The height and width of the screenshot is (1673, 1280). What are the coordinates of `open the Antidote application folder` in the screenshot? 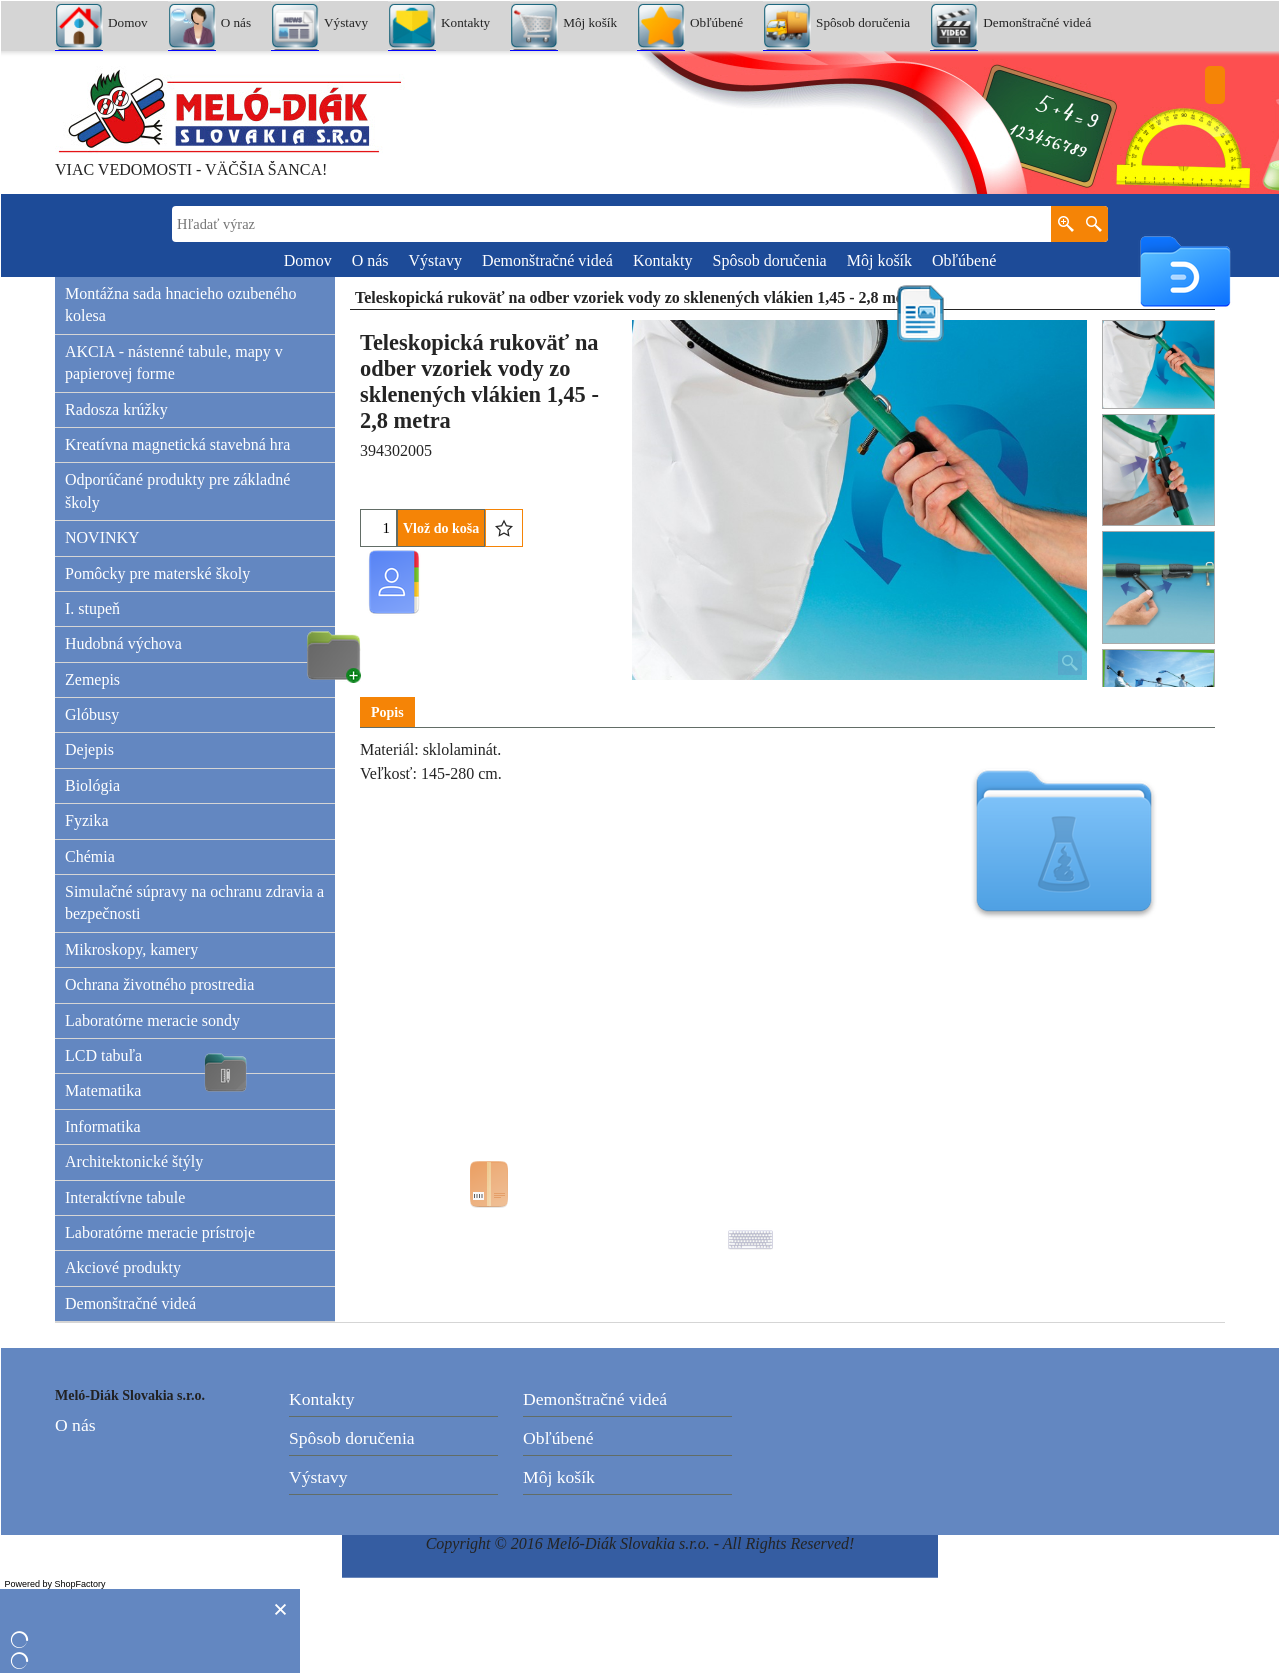 It's located at (1064, 841).